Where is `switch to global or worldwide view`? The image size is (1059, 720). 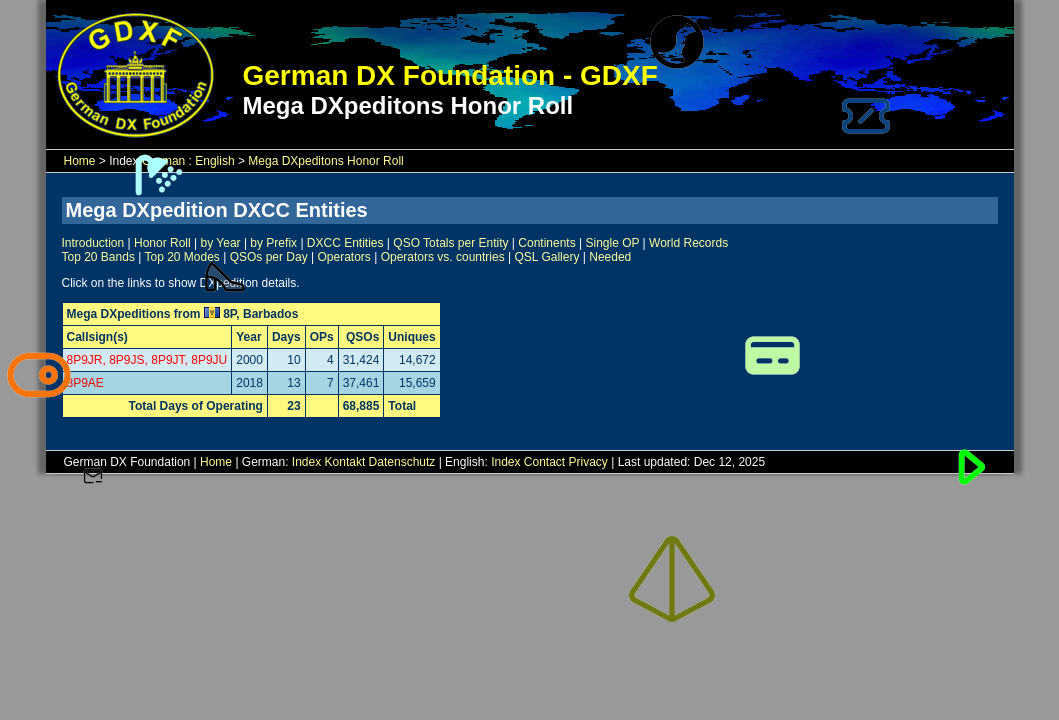 switch to global or worldwide view is located at coordinates (677, 42).